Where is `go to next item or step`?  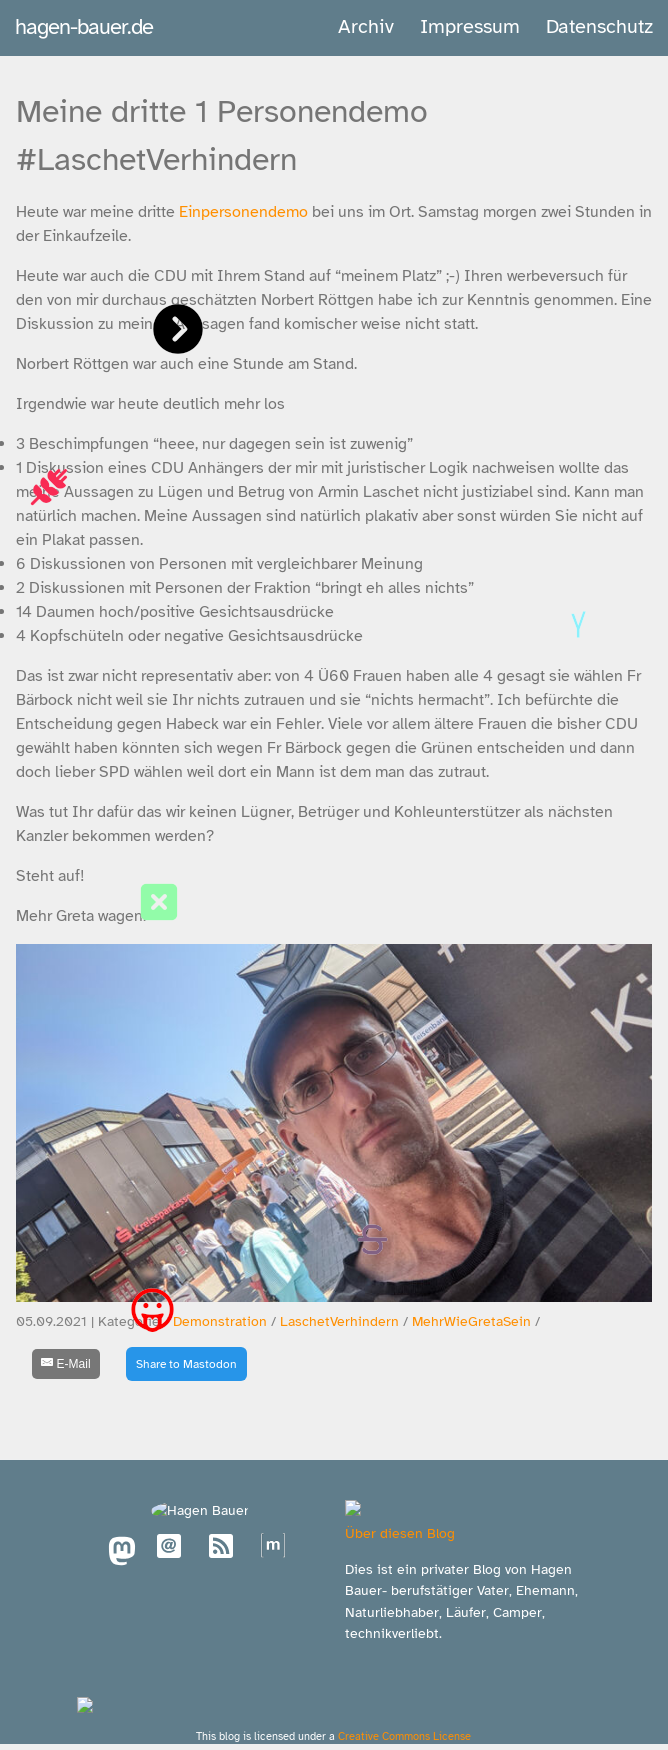 go to next item or step is located at coordinates (178, 329).